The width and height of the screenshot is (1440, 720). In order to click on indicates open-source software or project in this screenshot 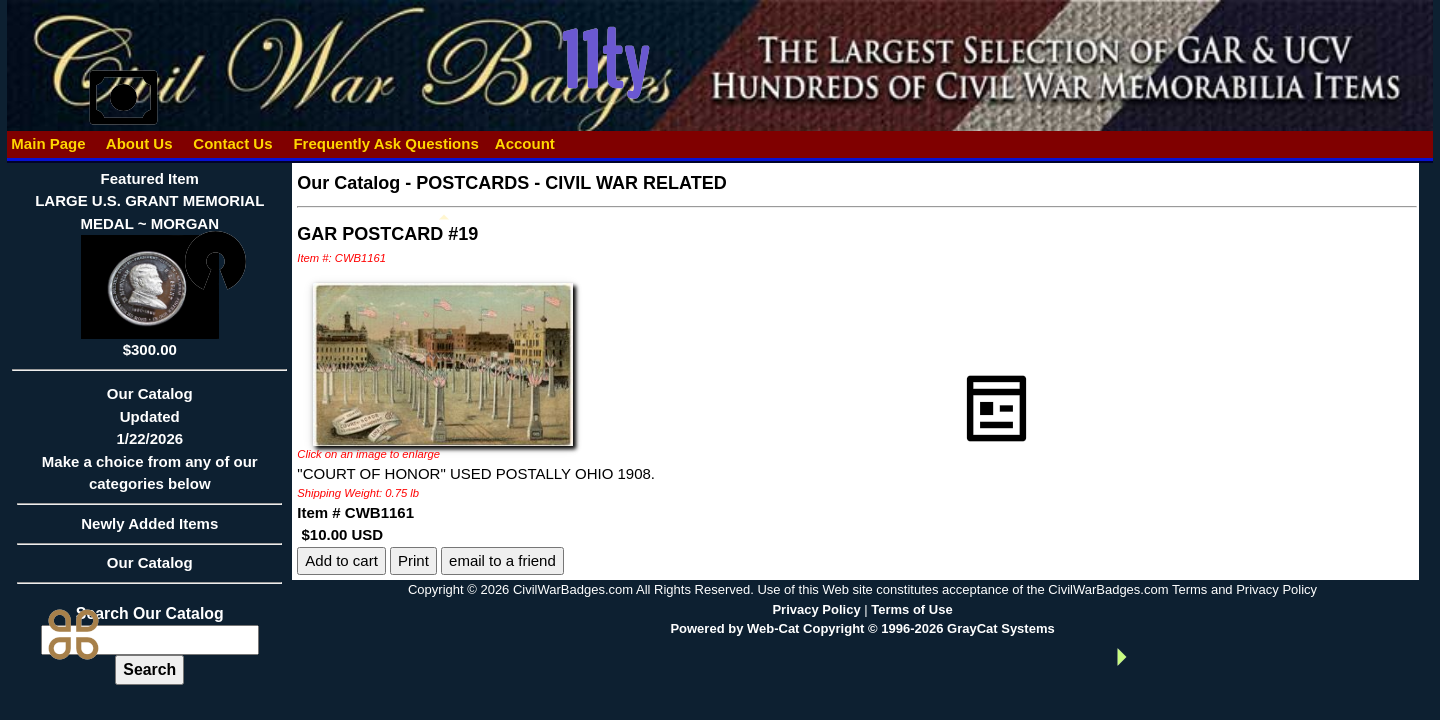, I will do `click(215, 261)`.